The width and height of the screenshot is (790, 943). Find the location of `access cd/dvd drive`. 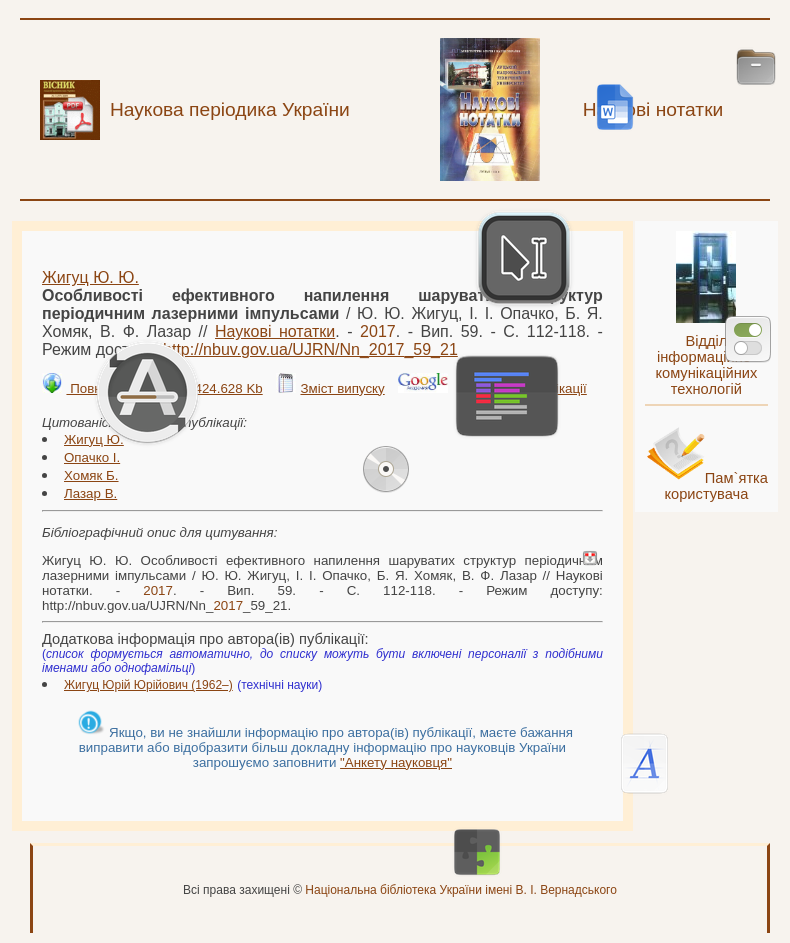

access cd/dvd drive is located at coordinates (386, 469).